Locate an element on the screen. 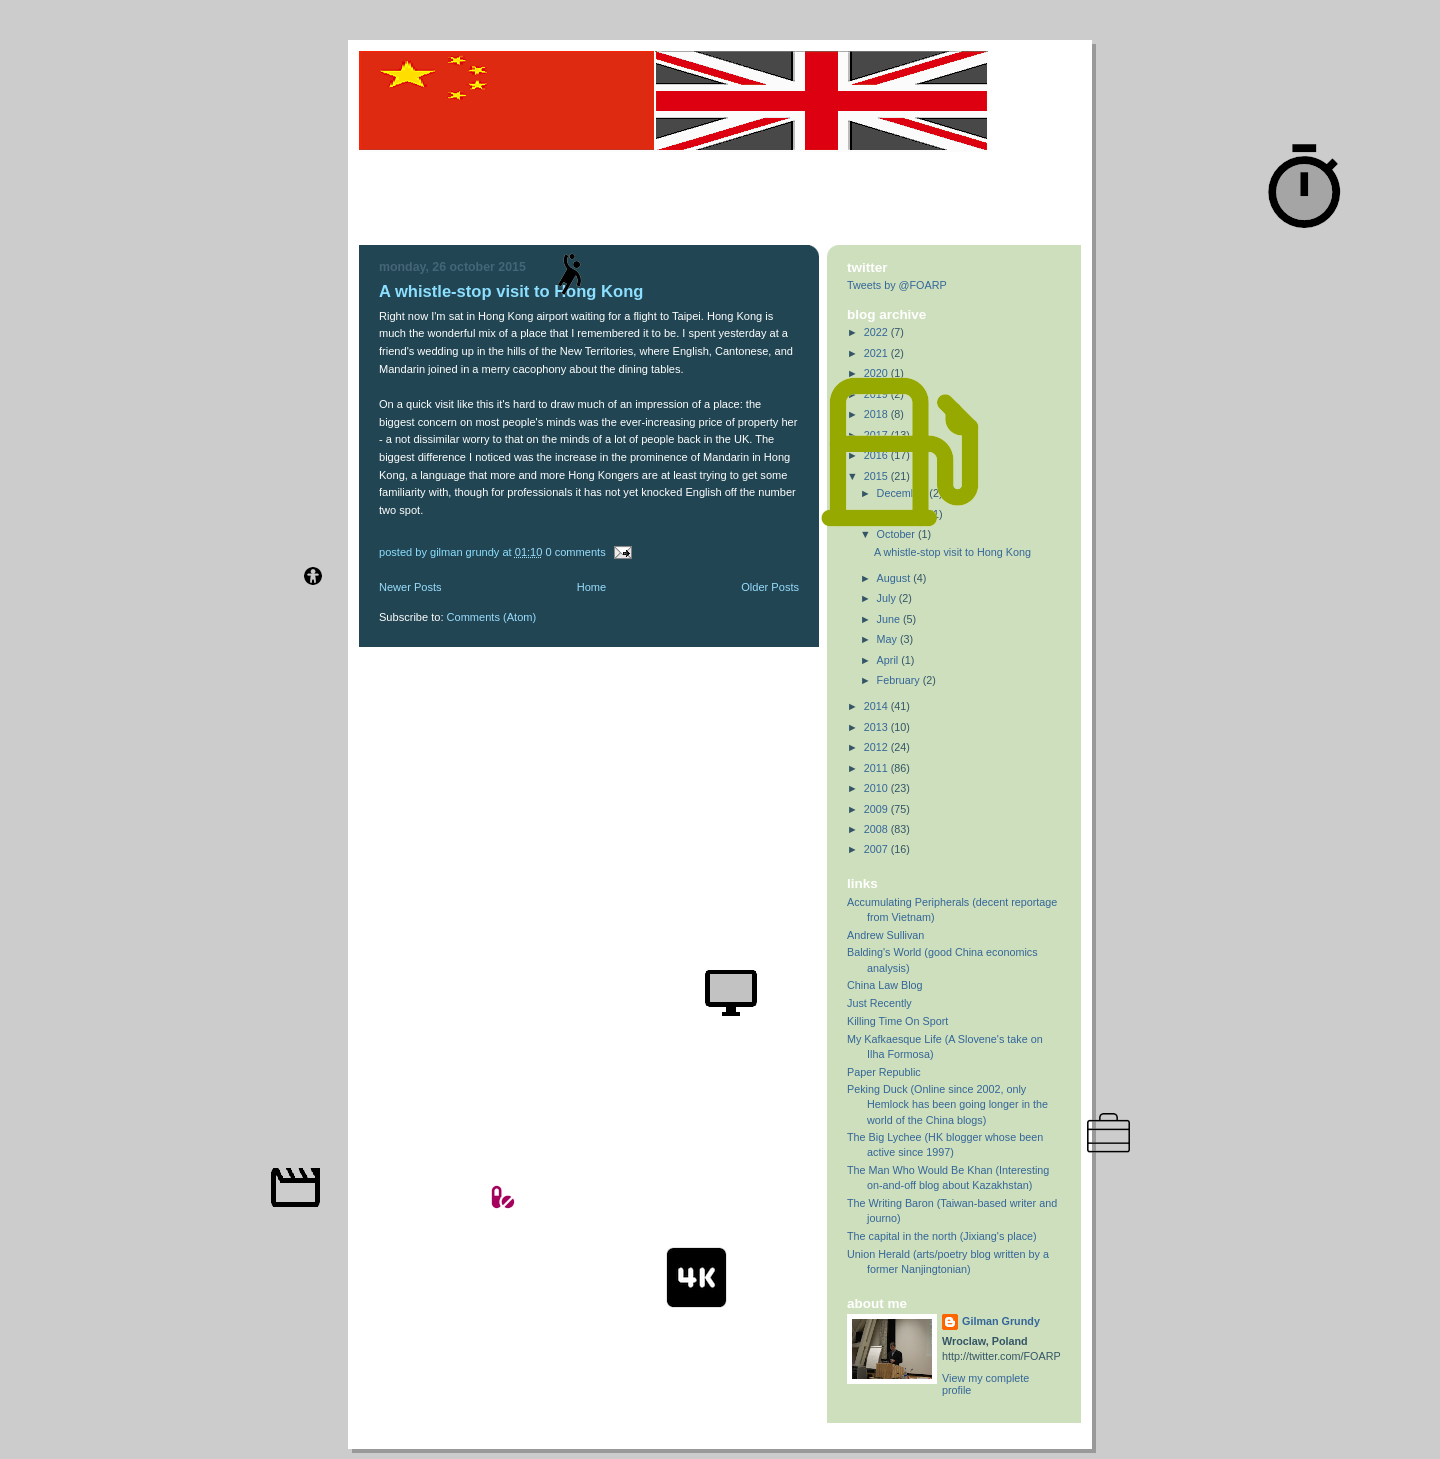  access work or business documents is located at coordinates (1108, 1134).